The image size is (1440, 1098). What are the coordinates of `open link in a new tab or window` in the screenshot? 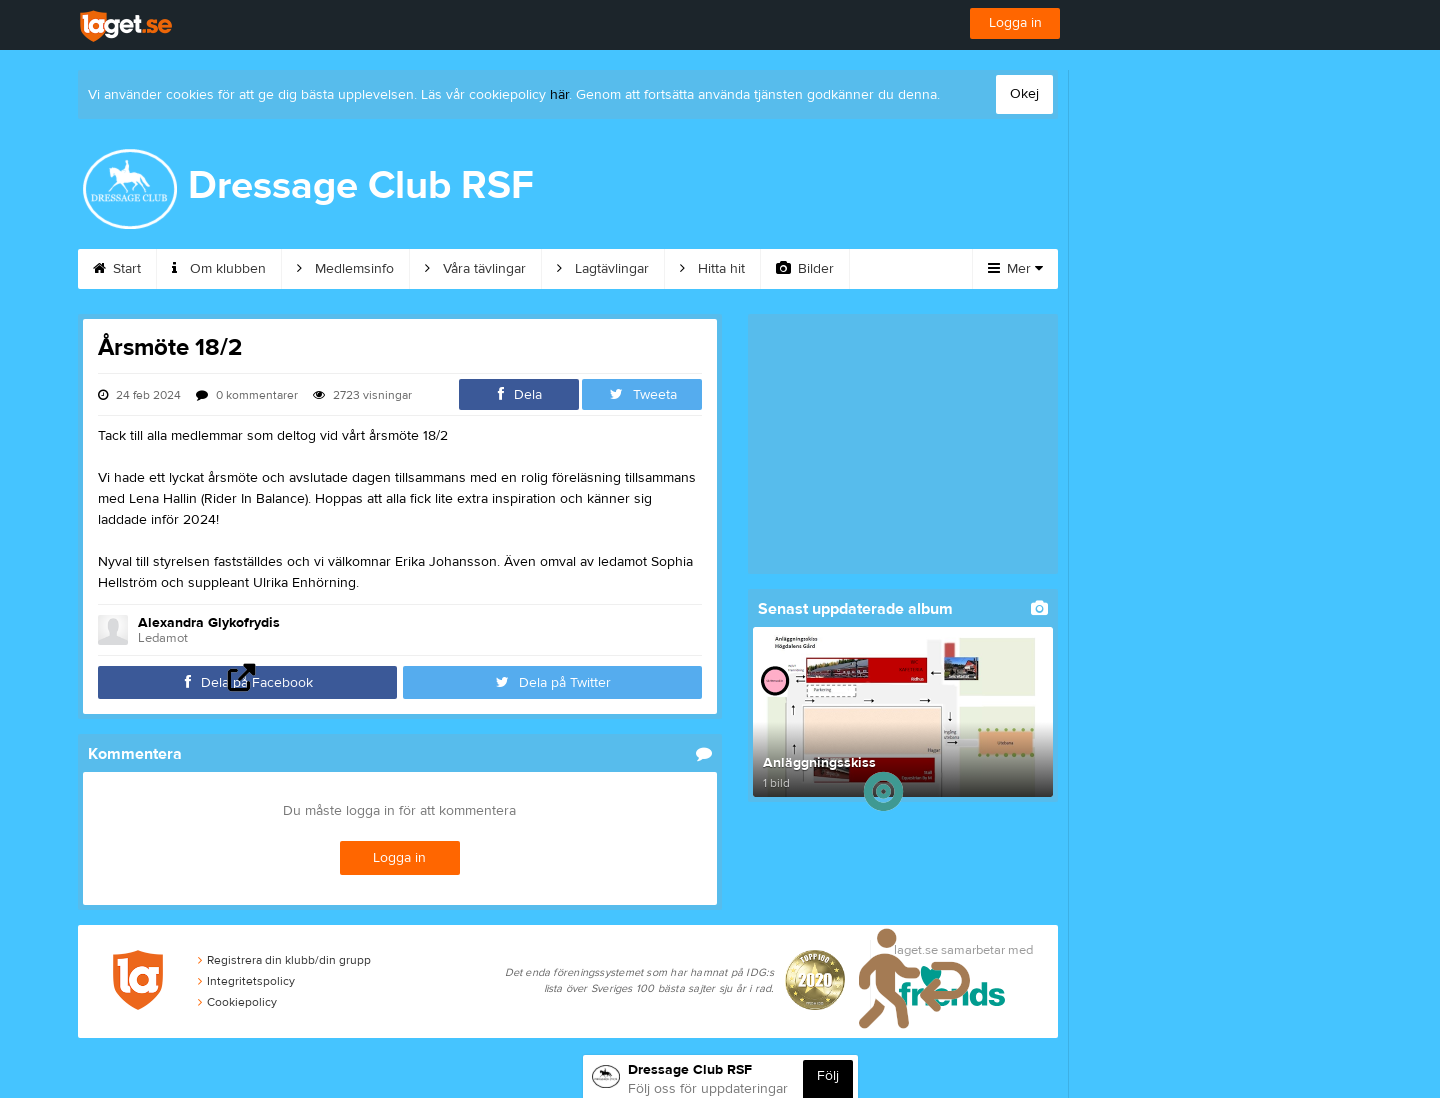 It's located at (241, 677).